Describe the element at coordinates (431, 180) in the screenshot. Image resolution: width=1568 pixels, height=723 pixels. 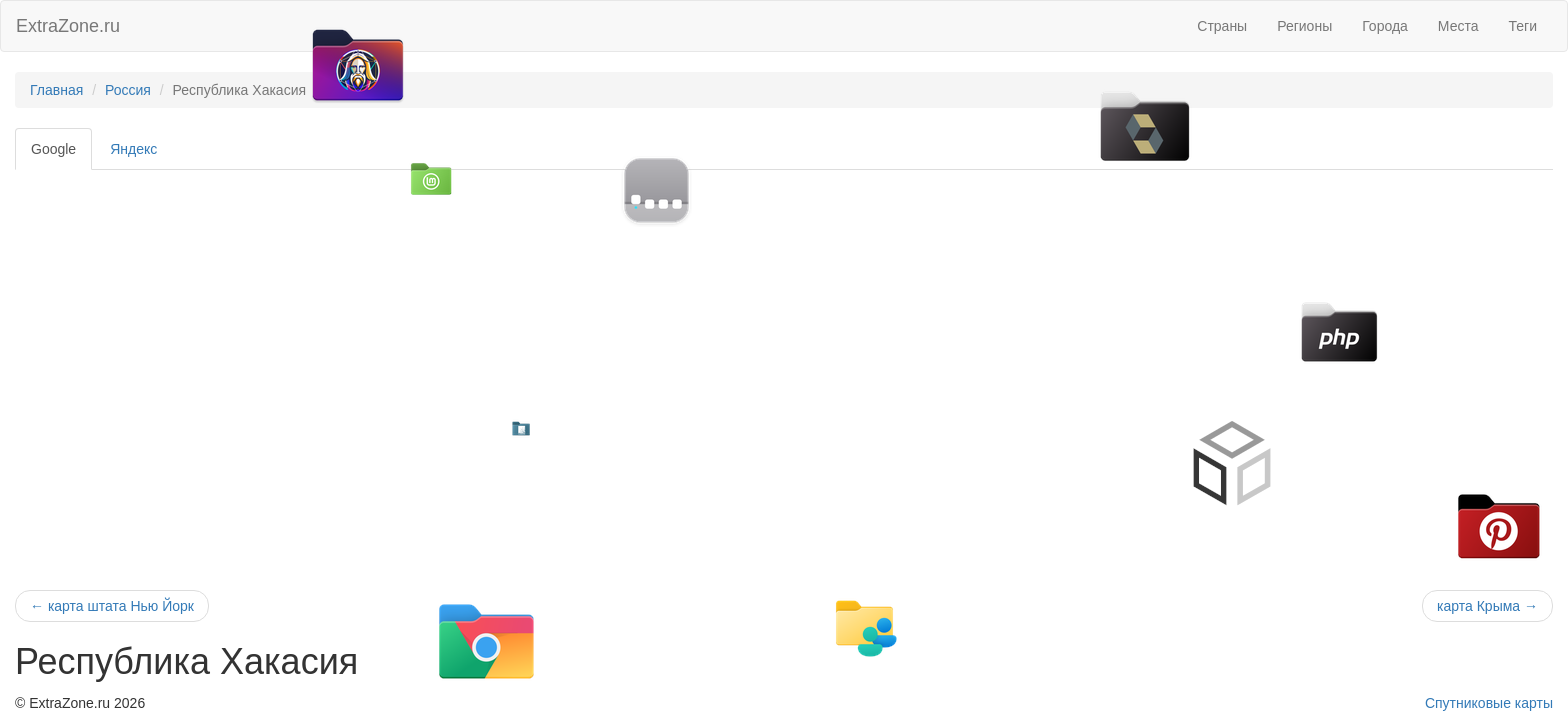
I see `open linux mint system folder` at that location.